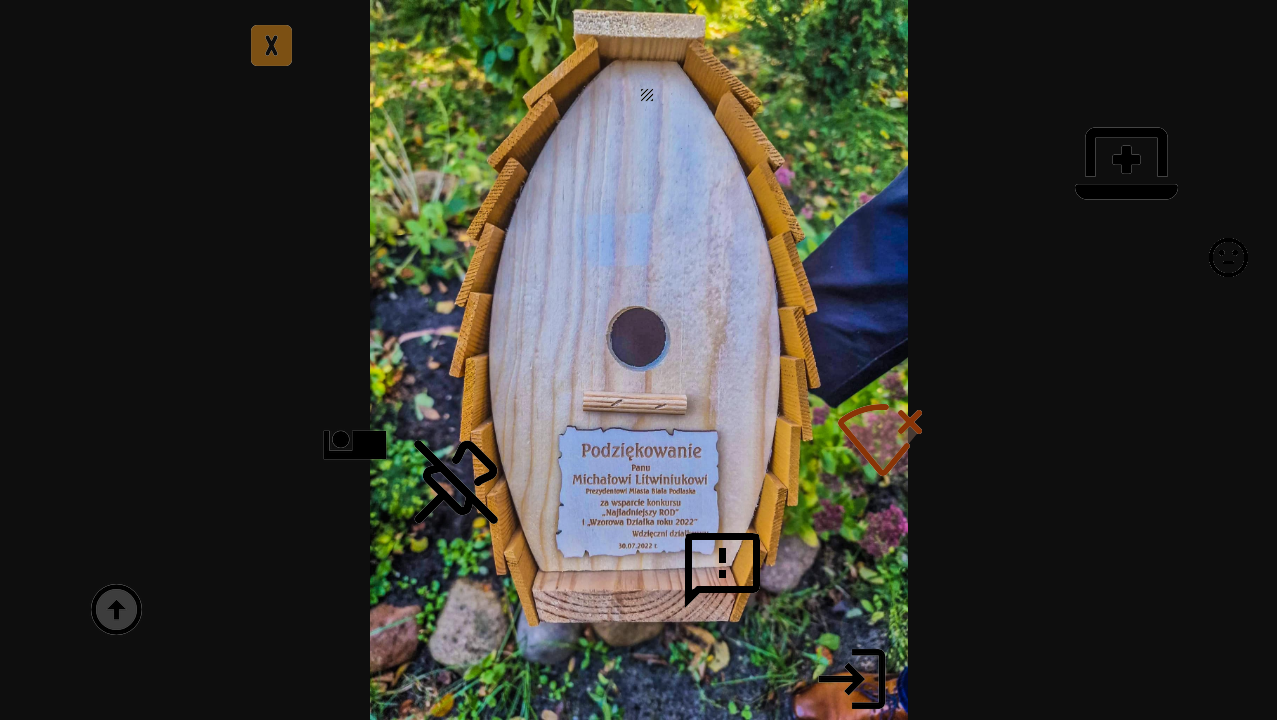  Describe the element at coordinates (271, 45) in the screenshot. I see `close or dismiss a window` at that location.